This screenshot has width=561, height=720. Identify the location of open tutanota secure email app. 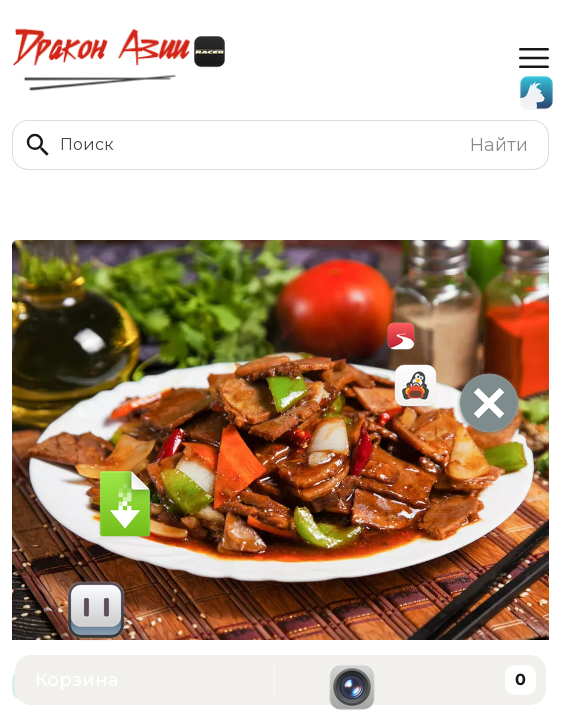
(401, 336).